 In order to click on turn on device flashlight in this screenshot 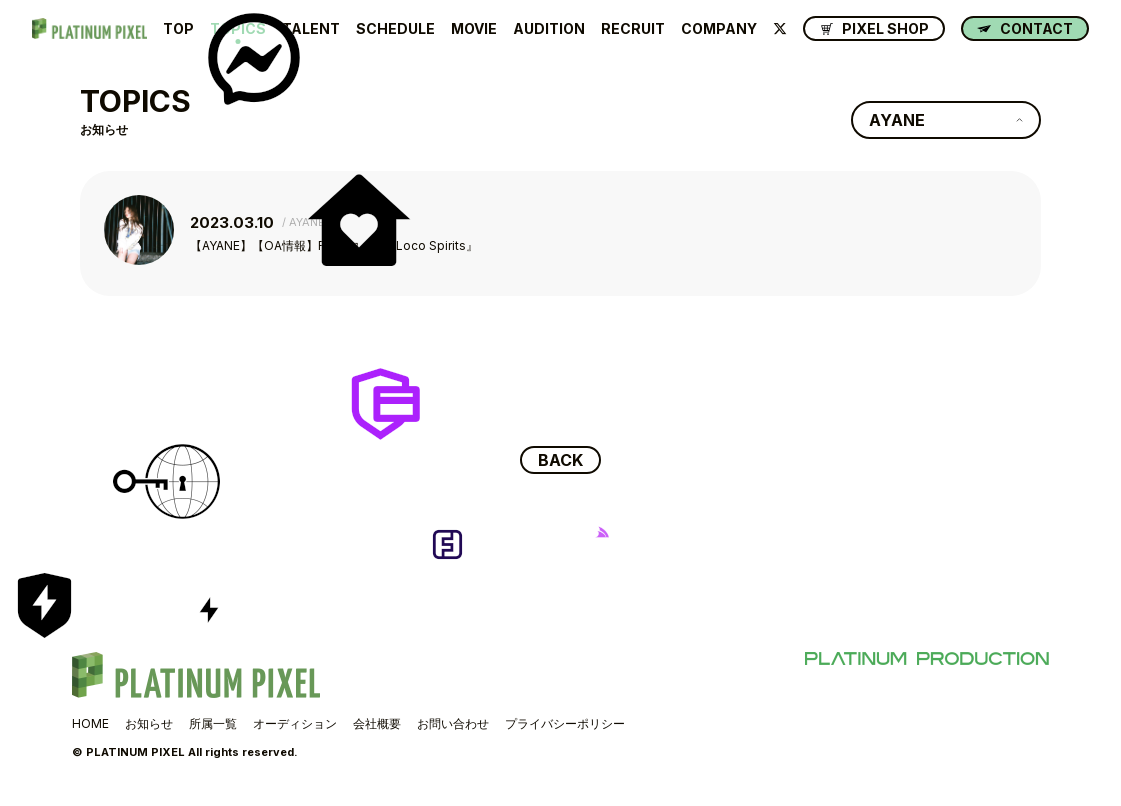, I will do `click(209, 610)`.